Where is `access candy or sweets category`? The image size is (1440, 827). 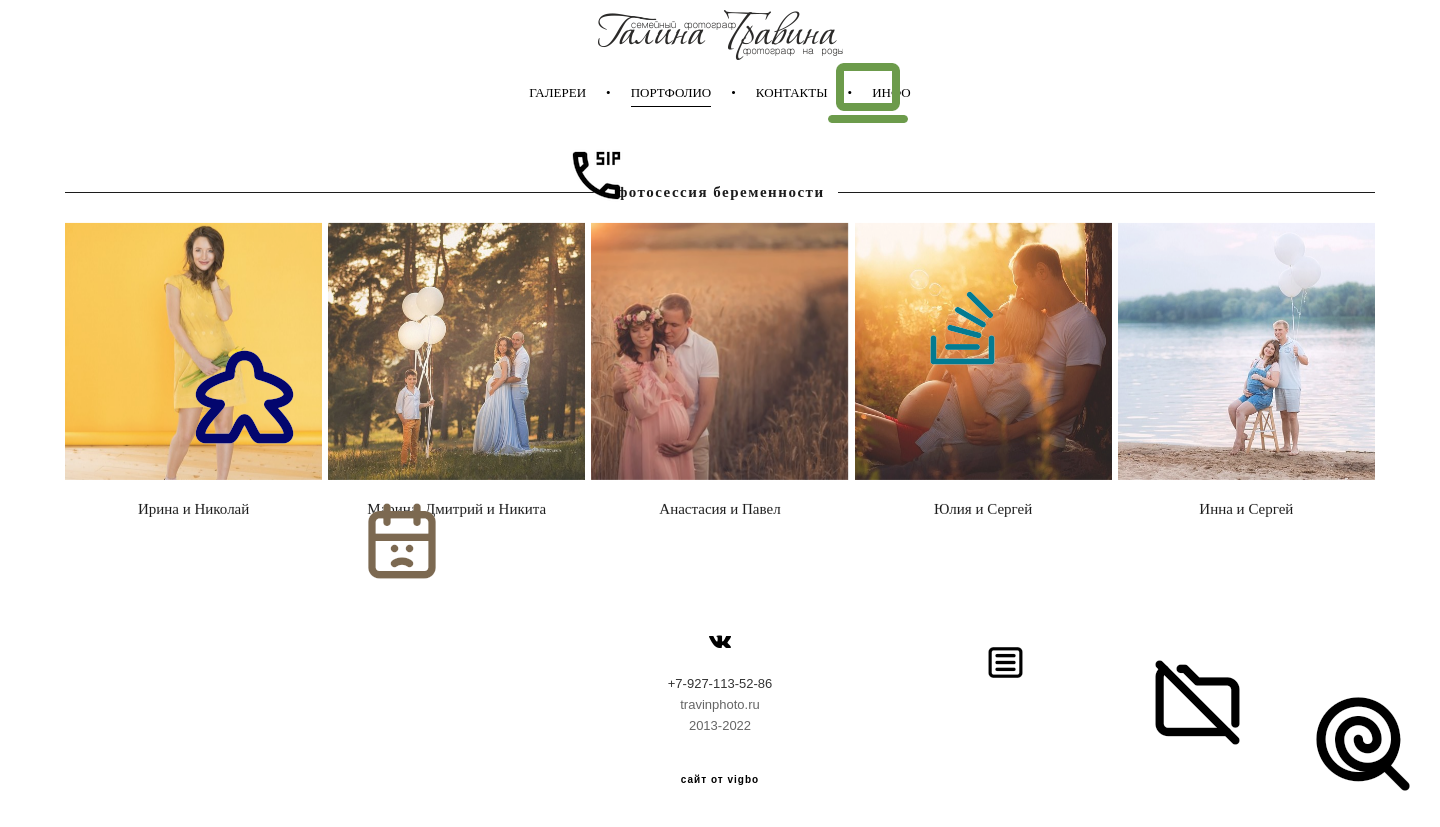 access candy or sweets category is located at coordinates (1363, 744).